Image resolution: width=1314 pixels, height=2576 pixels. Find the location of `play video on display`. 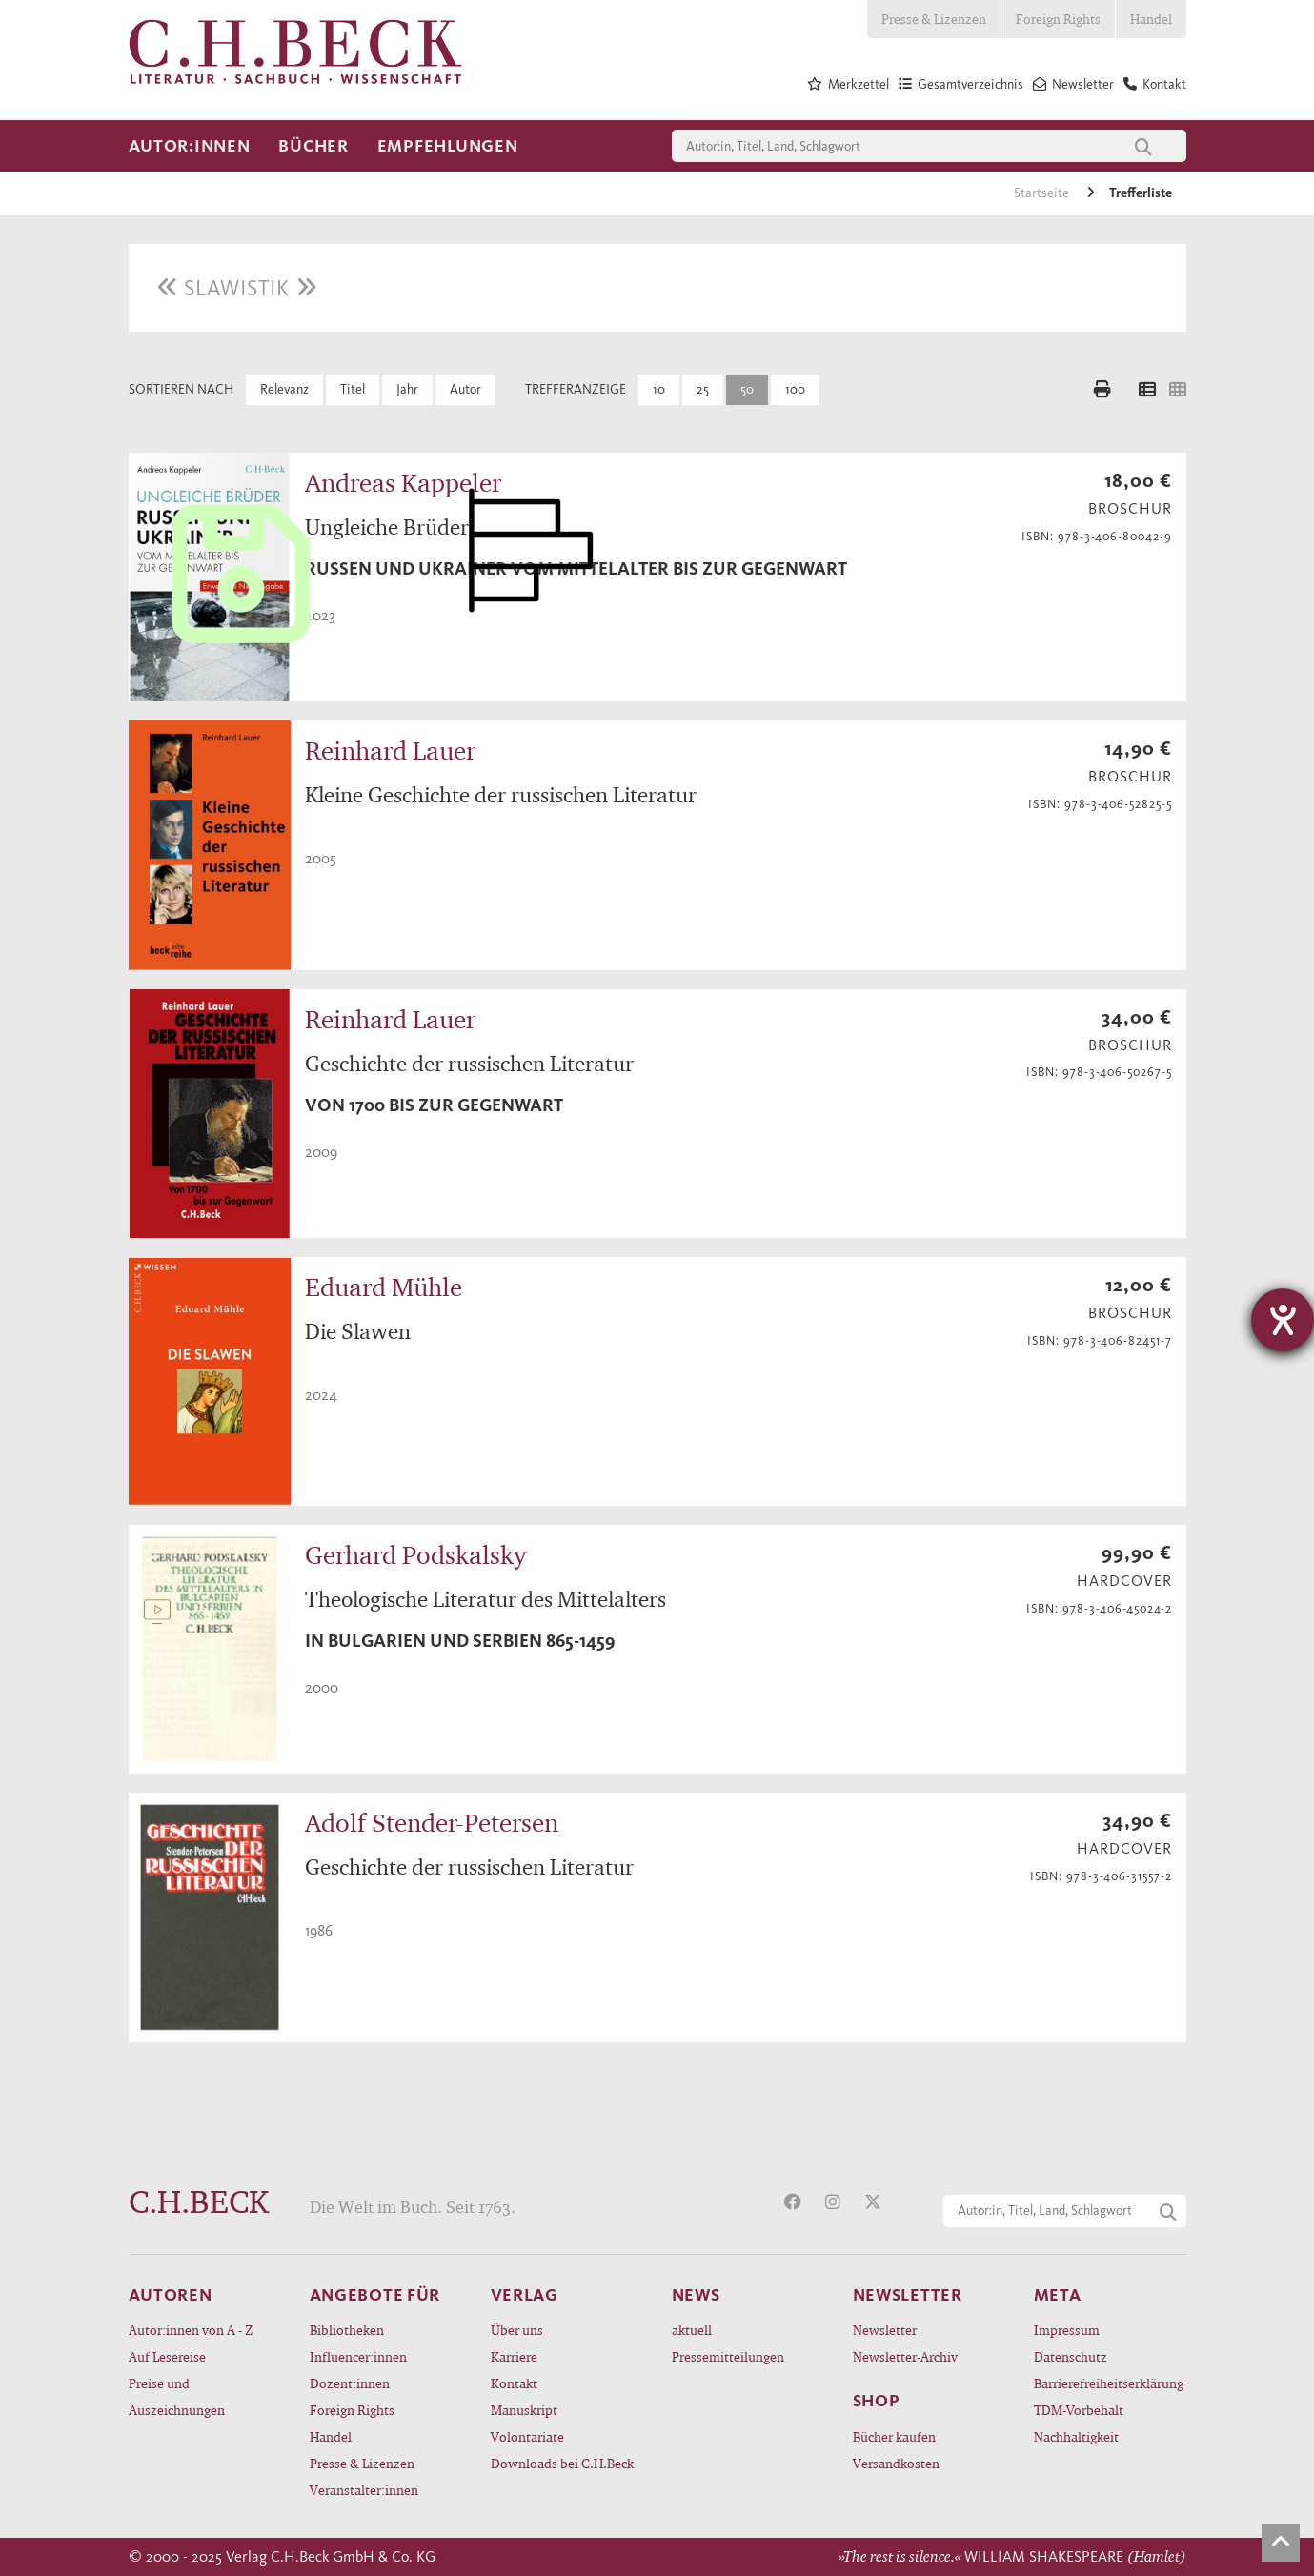

play video on display is located at coordinates (157, 1611).